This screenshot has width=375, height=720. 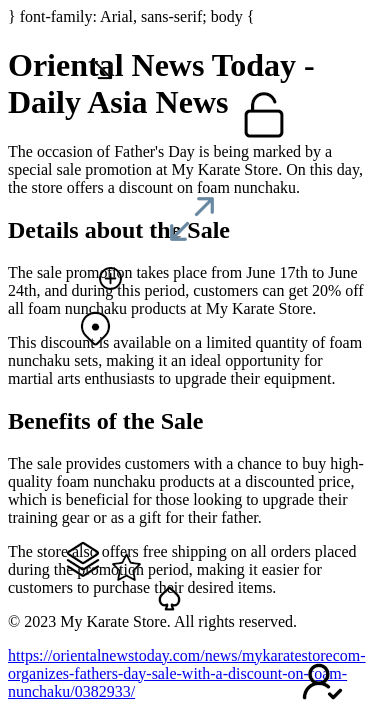 What do you see at coordinates (102, 69) in the screenshot?
I see `navigate to the next item diagonally` at bounding box center [102, 69].